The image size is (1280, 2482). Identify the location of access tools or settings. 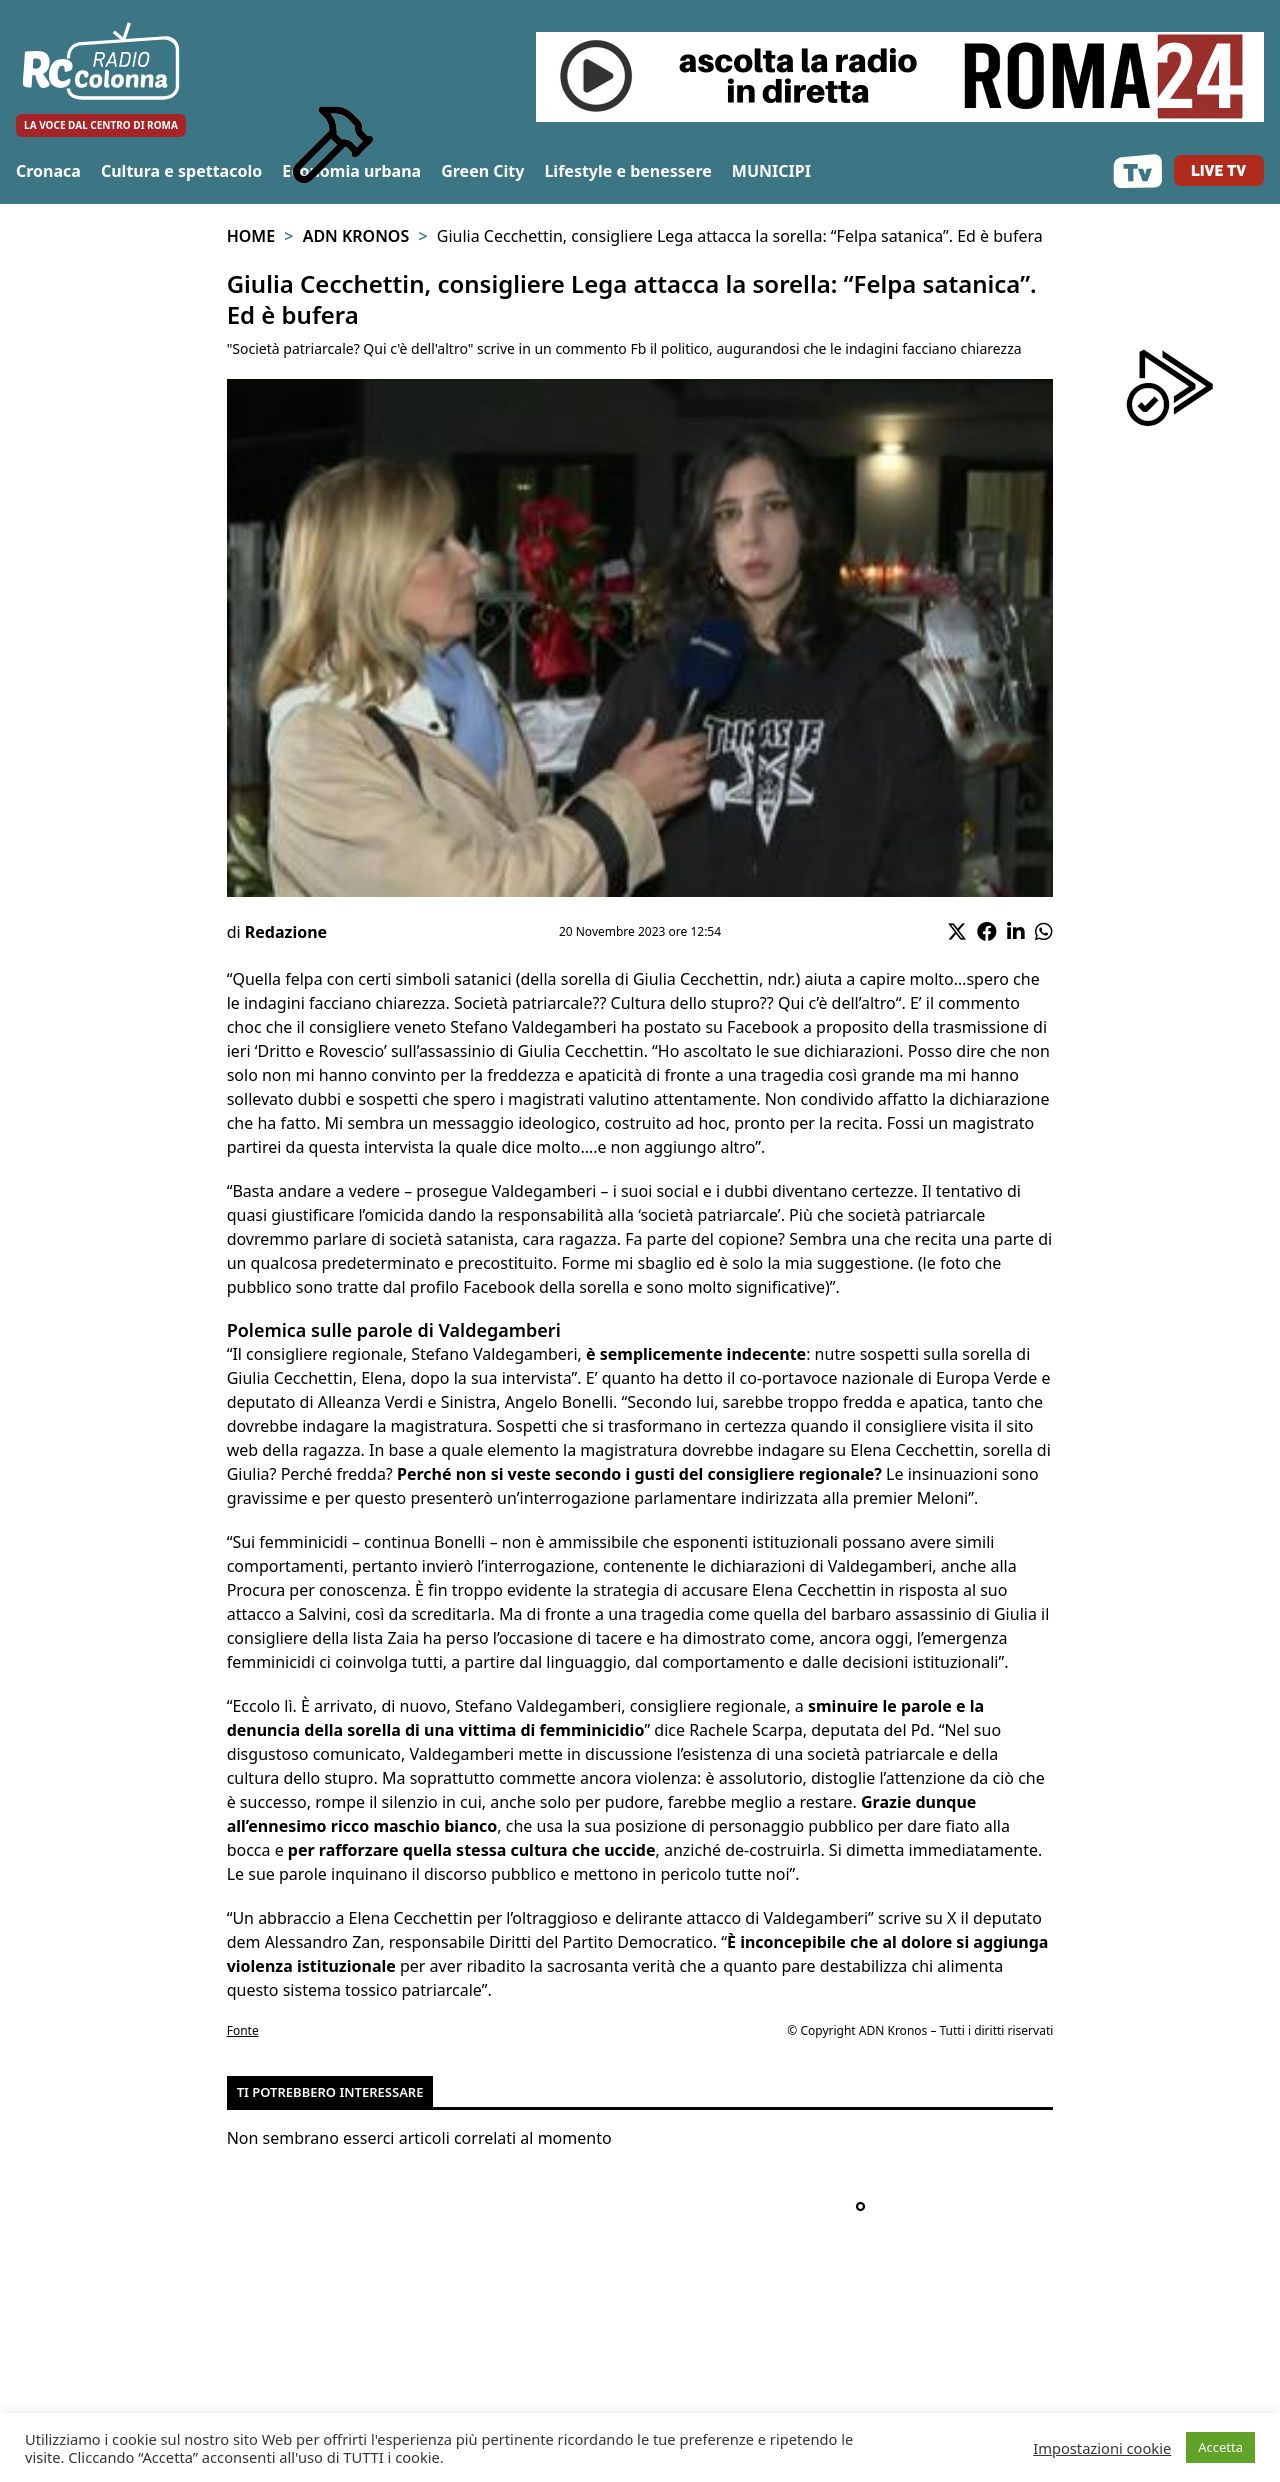
(333, 143).